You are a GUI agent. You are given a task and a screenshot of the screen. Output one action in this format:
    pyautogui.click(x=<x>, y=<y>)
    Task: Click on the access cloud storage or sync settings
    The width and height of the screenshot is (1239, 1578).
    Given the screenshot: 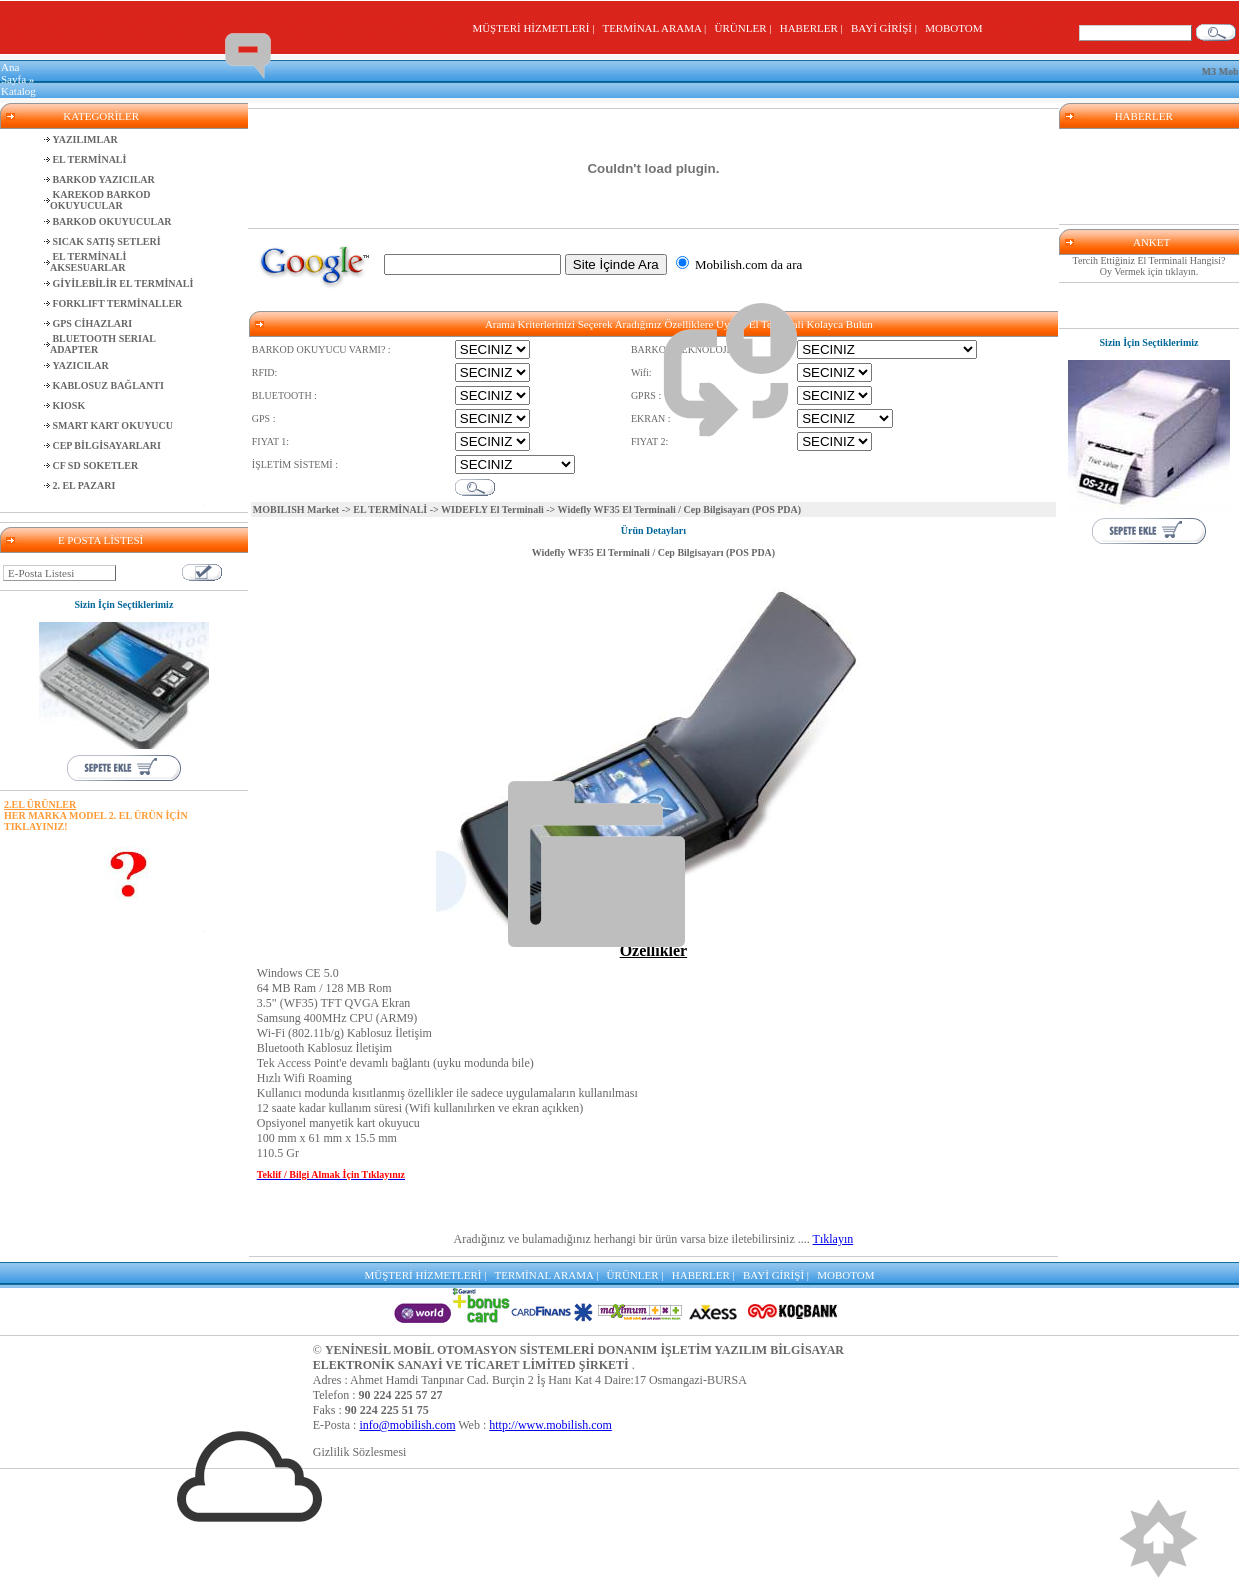 What is the action you would take?
    pyautogui.click(x=249, y=1476)
    